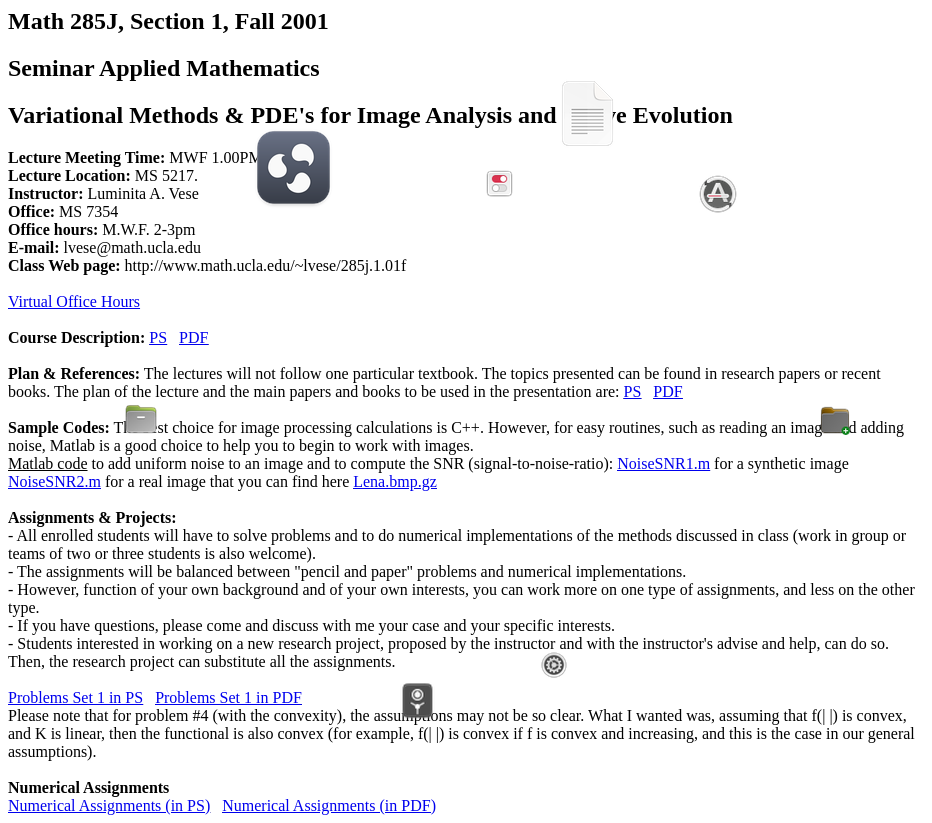 This screenshot has width=932, height=823. Describe the element at coordinates (293, 167) in the screenshot. I see `launch ubuntu budgie desktop application` at that location.